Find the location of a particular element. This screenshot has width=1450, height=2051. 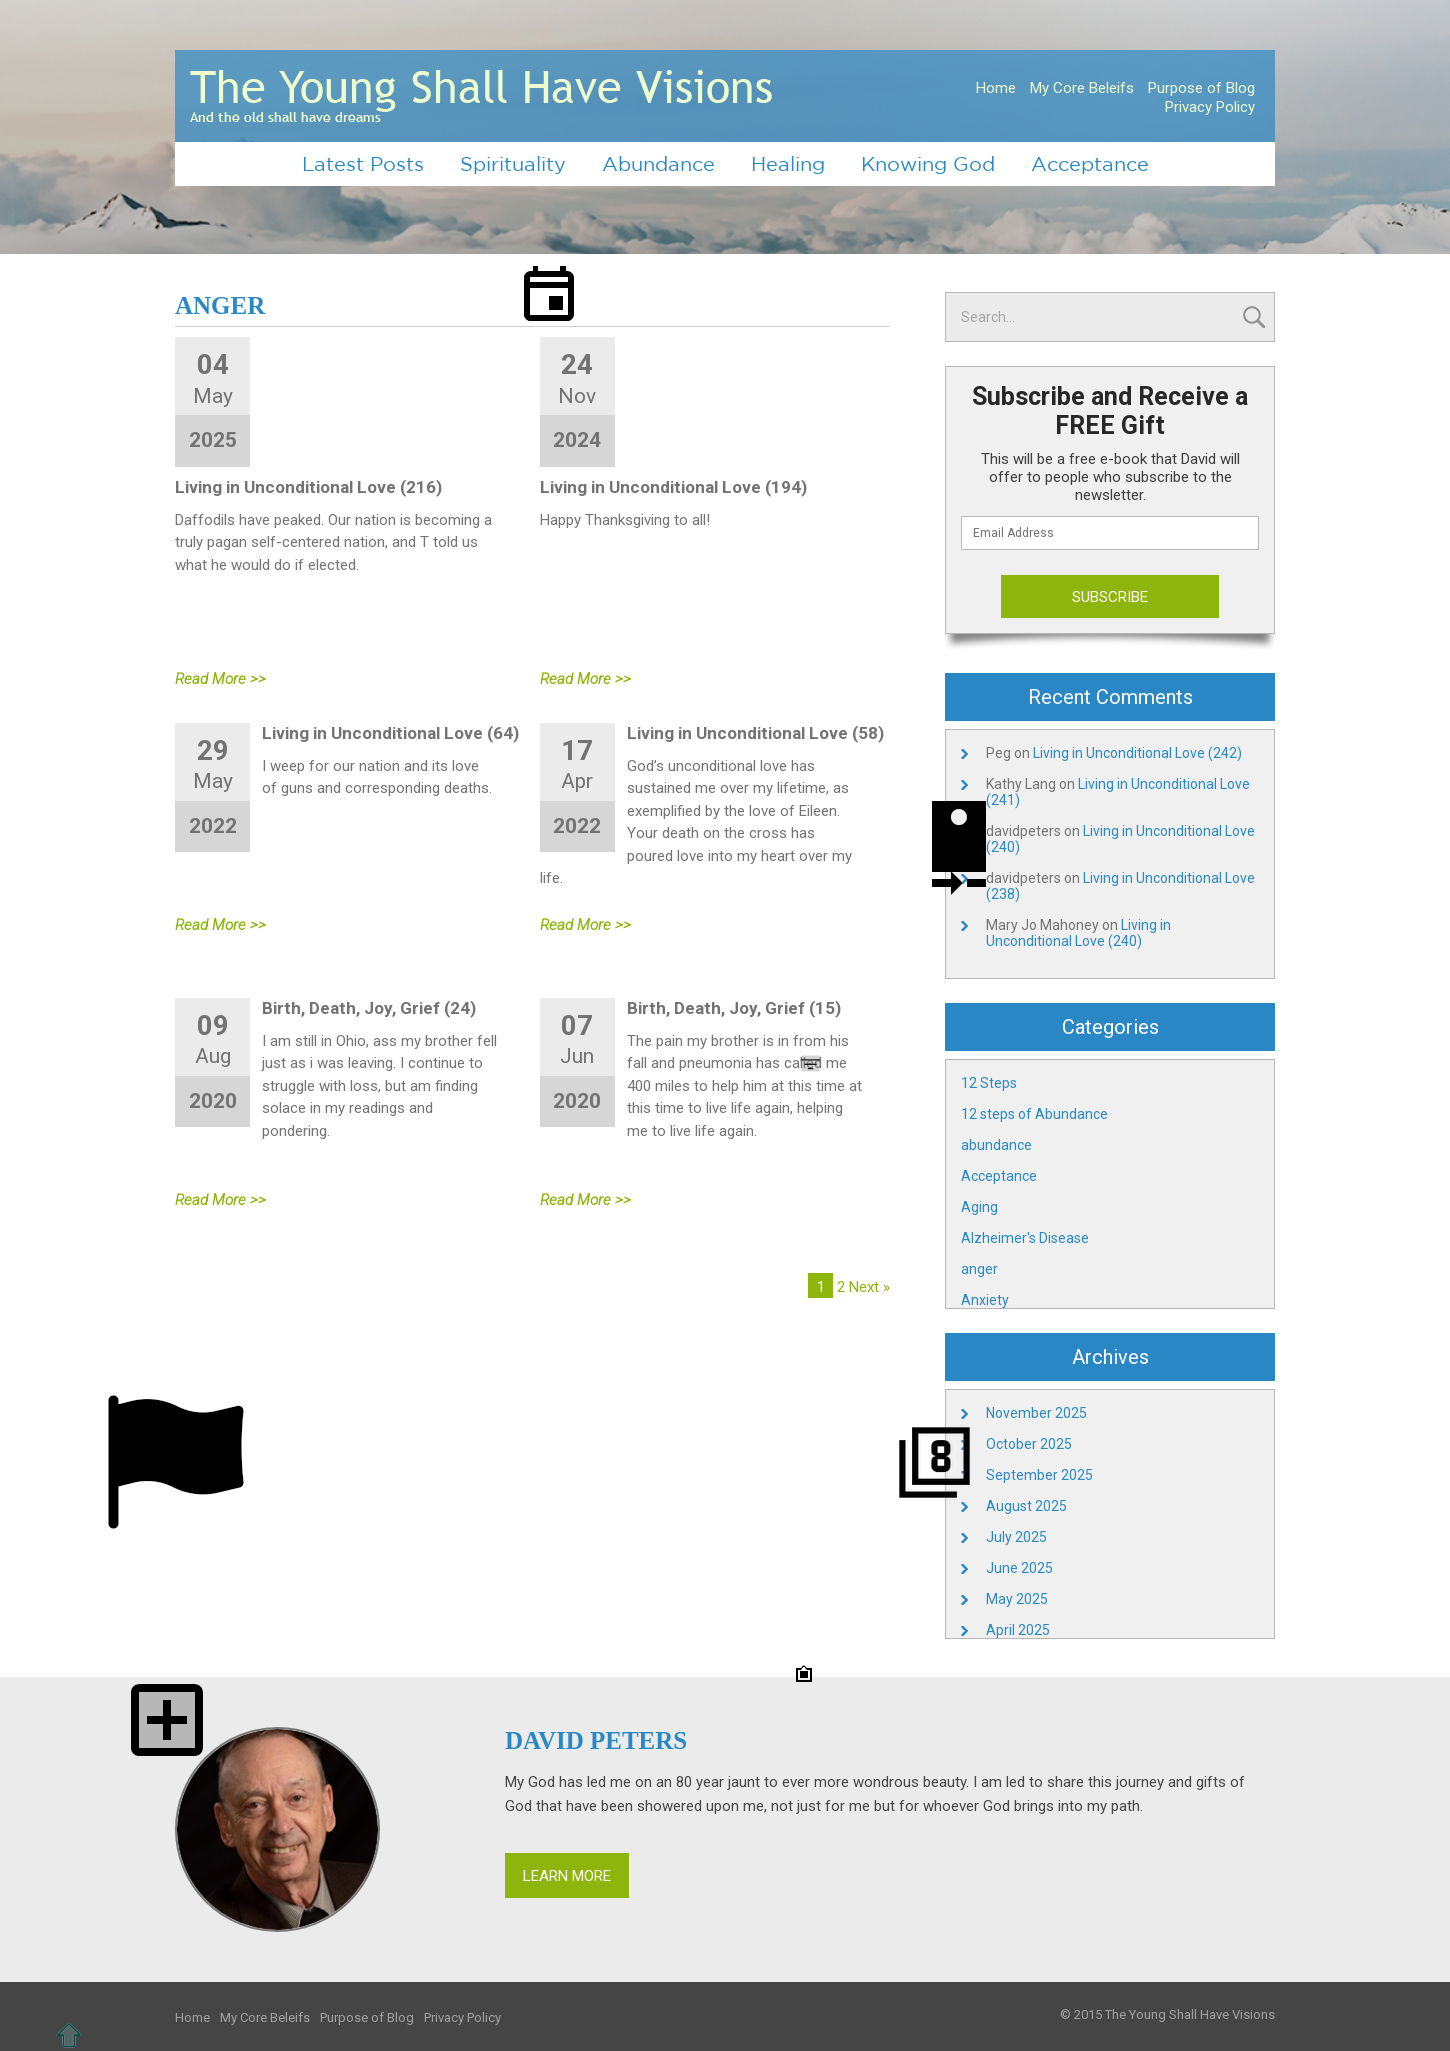

add a calendar event is located at coordinates (549, 296).